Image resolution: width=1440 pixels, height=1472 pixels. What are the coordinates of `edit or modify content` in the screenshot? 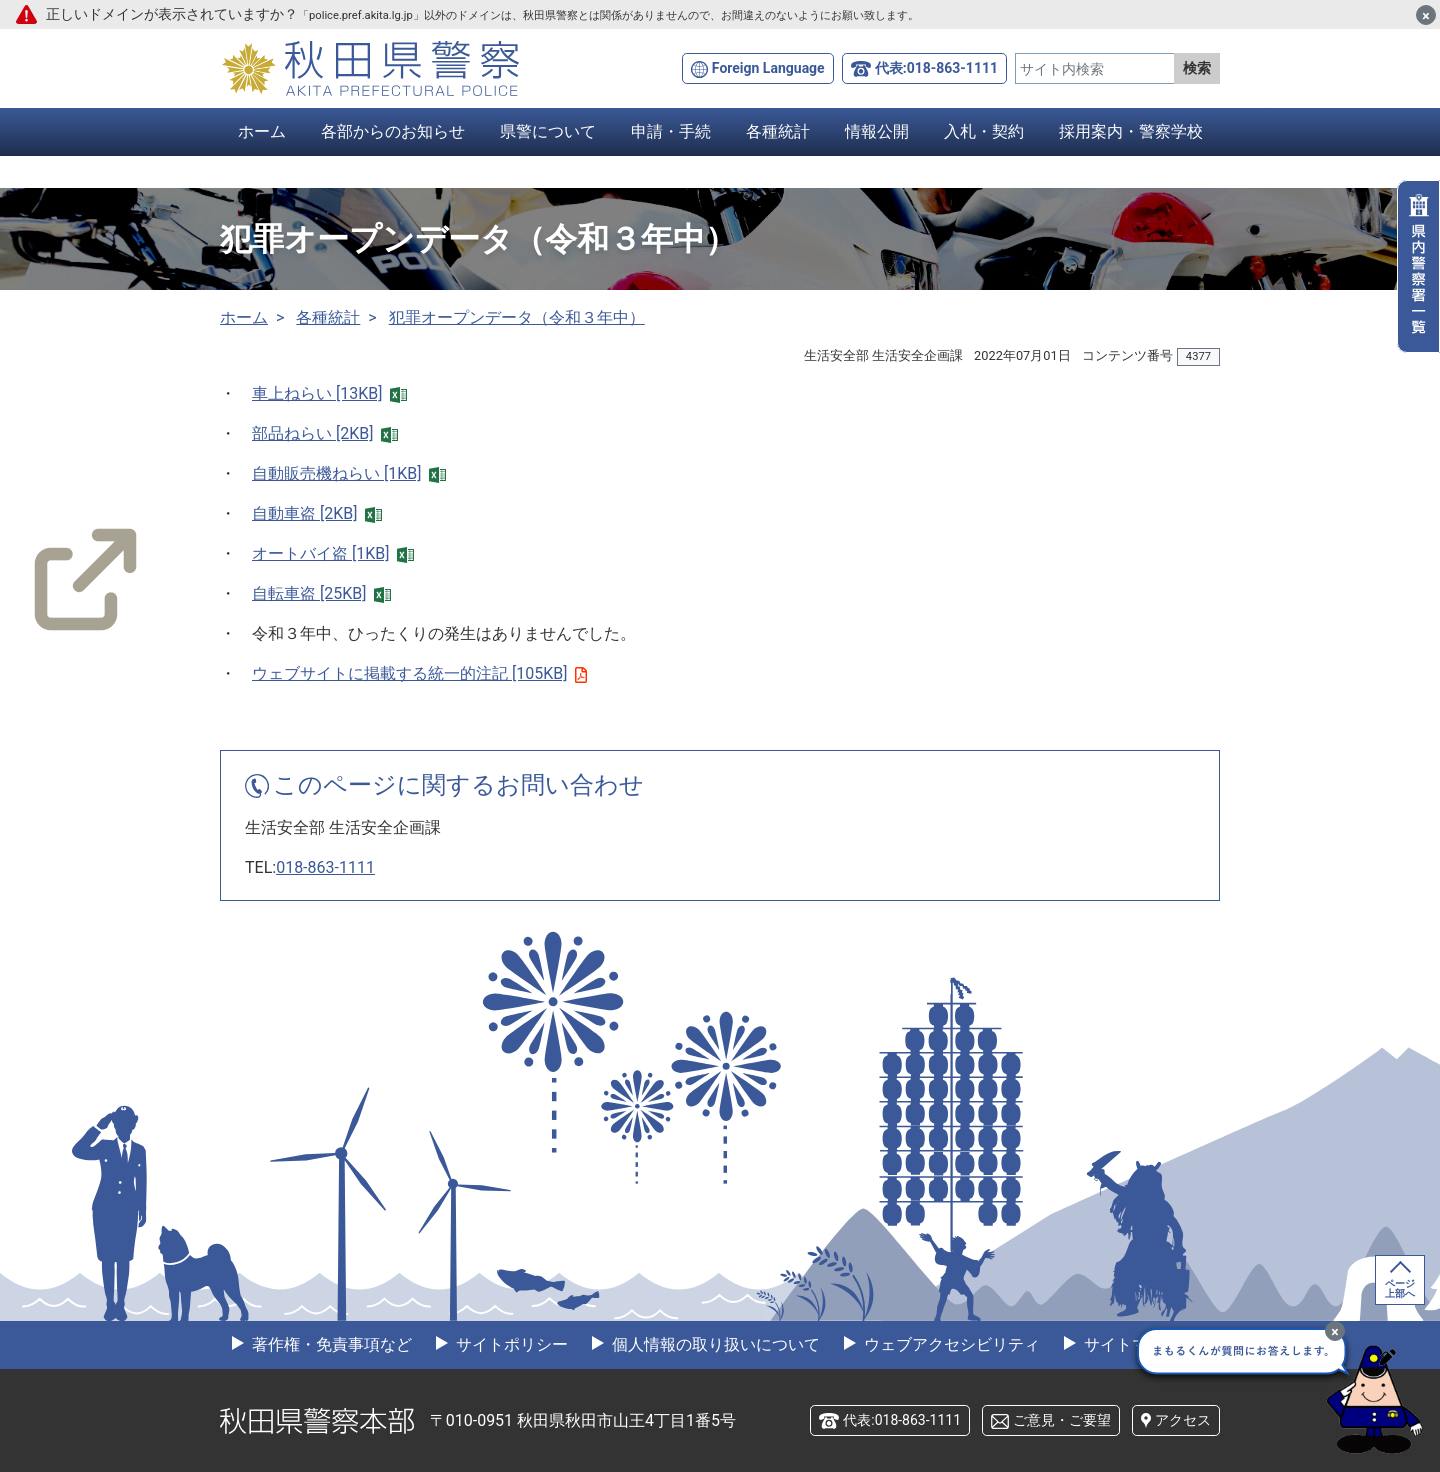 It's located at (1387, 1357).